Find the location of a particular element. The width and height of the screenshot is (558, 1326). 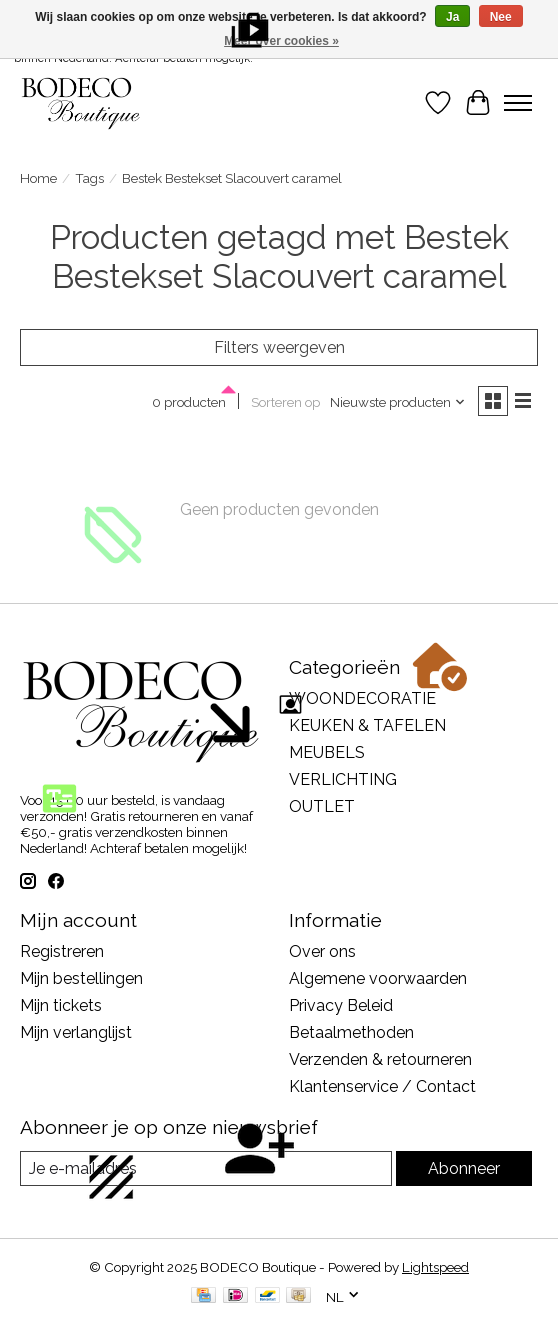

view user profile is located at coordinates (290, 704).